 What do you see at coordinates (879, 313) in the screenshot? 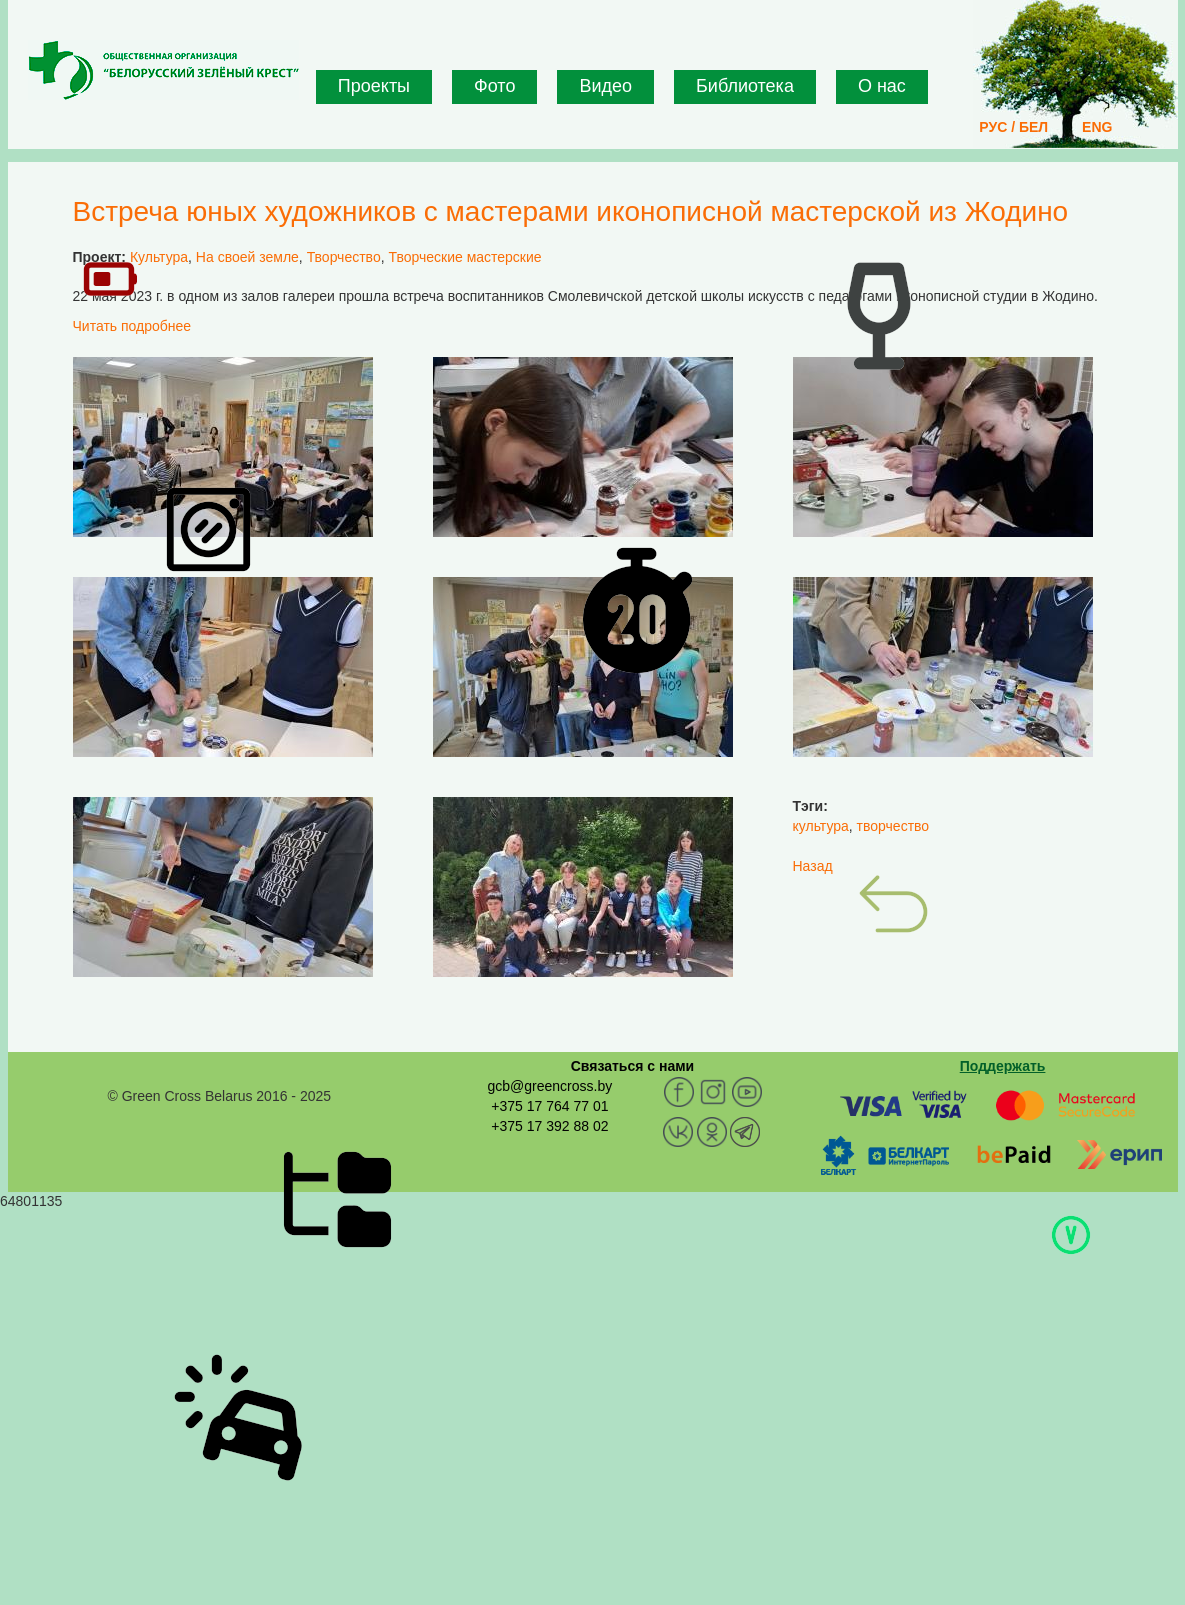
I see `browse wine or beverage options` at bounding box center [879, 313].